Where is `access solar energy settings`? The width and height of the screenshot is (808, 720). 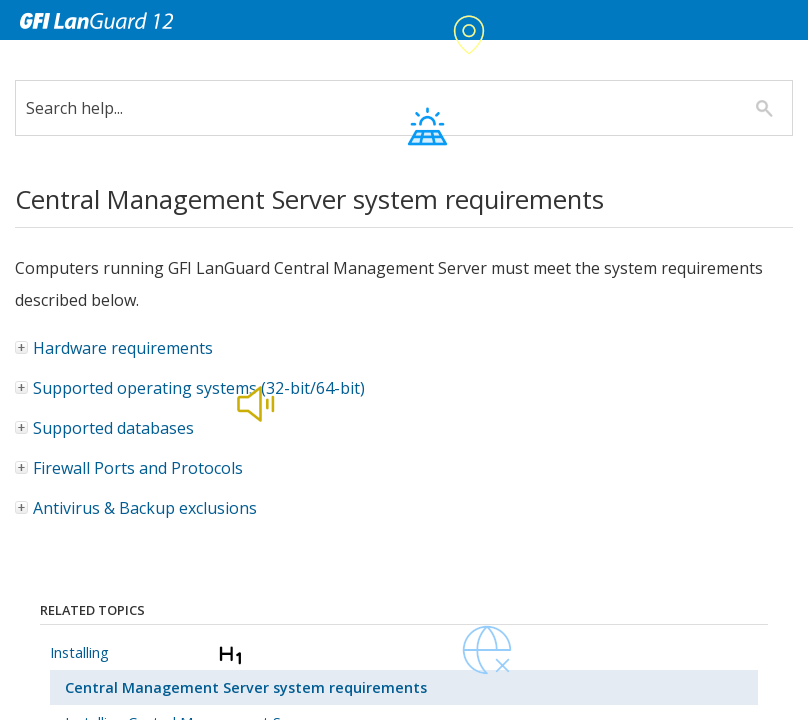 access solar energy settings is located at coordinates (427, 128).